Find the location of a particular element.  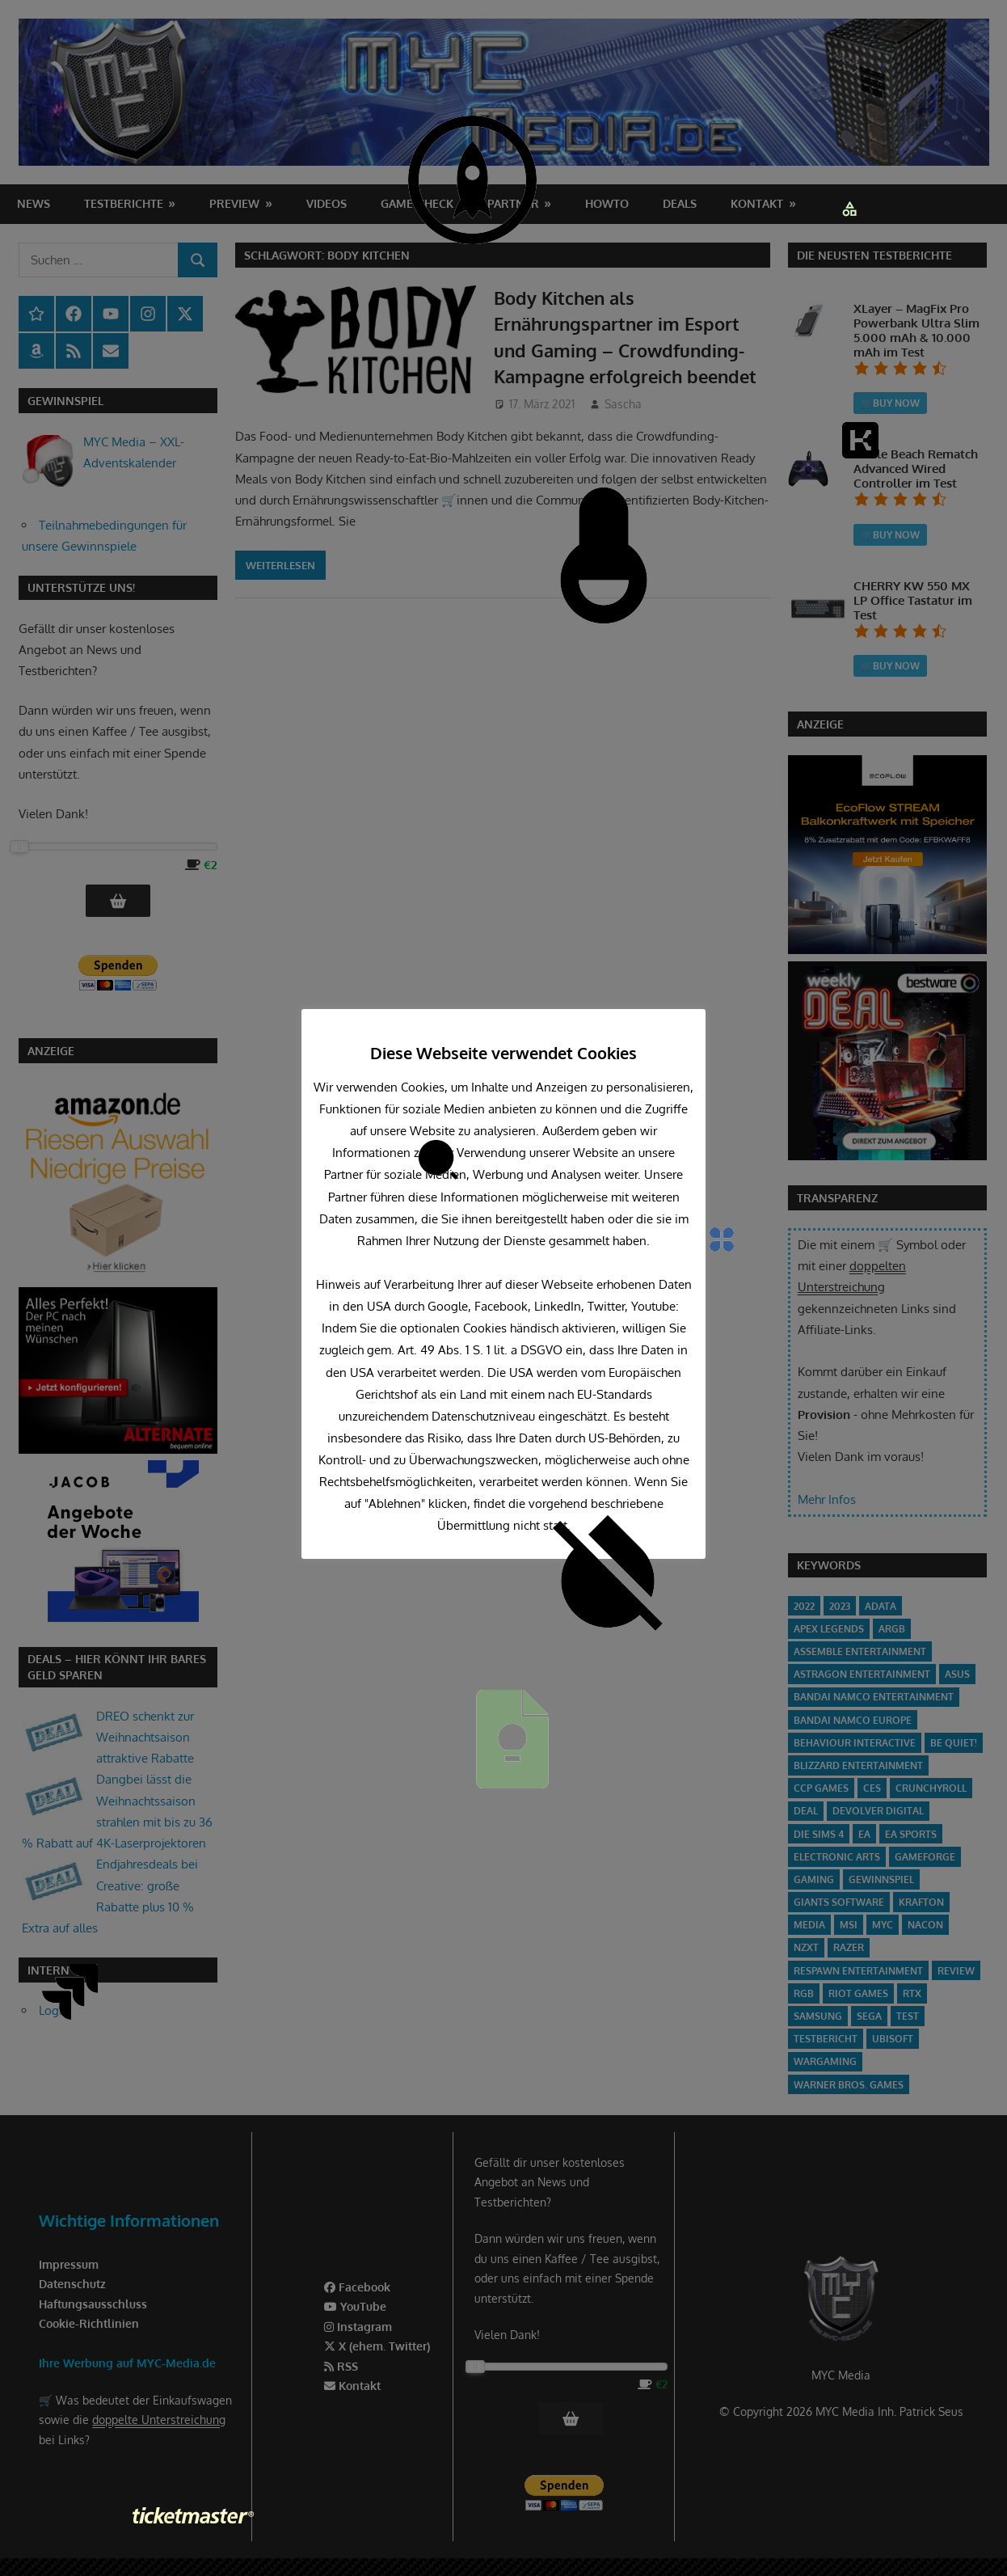

access shape tools and drawing options is located at coordinates (849, 209).